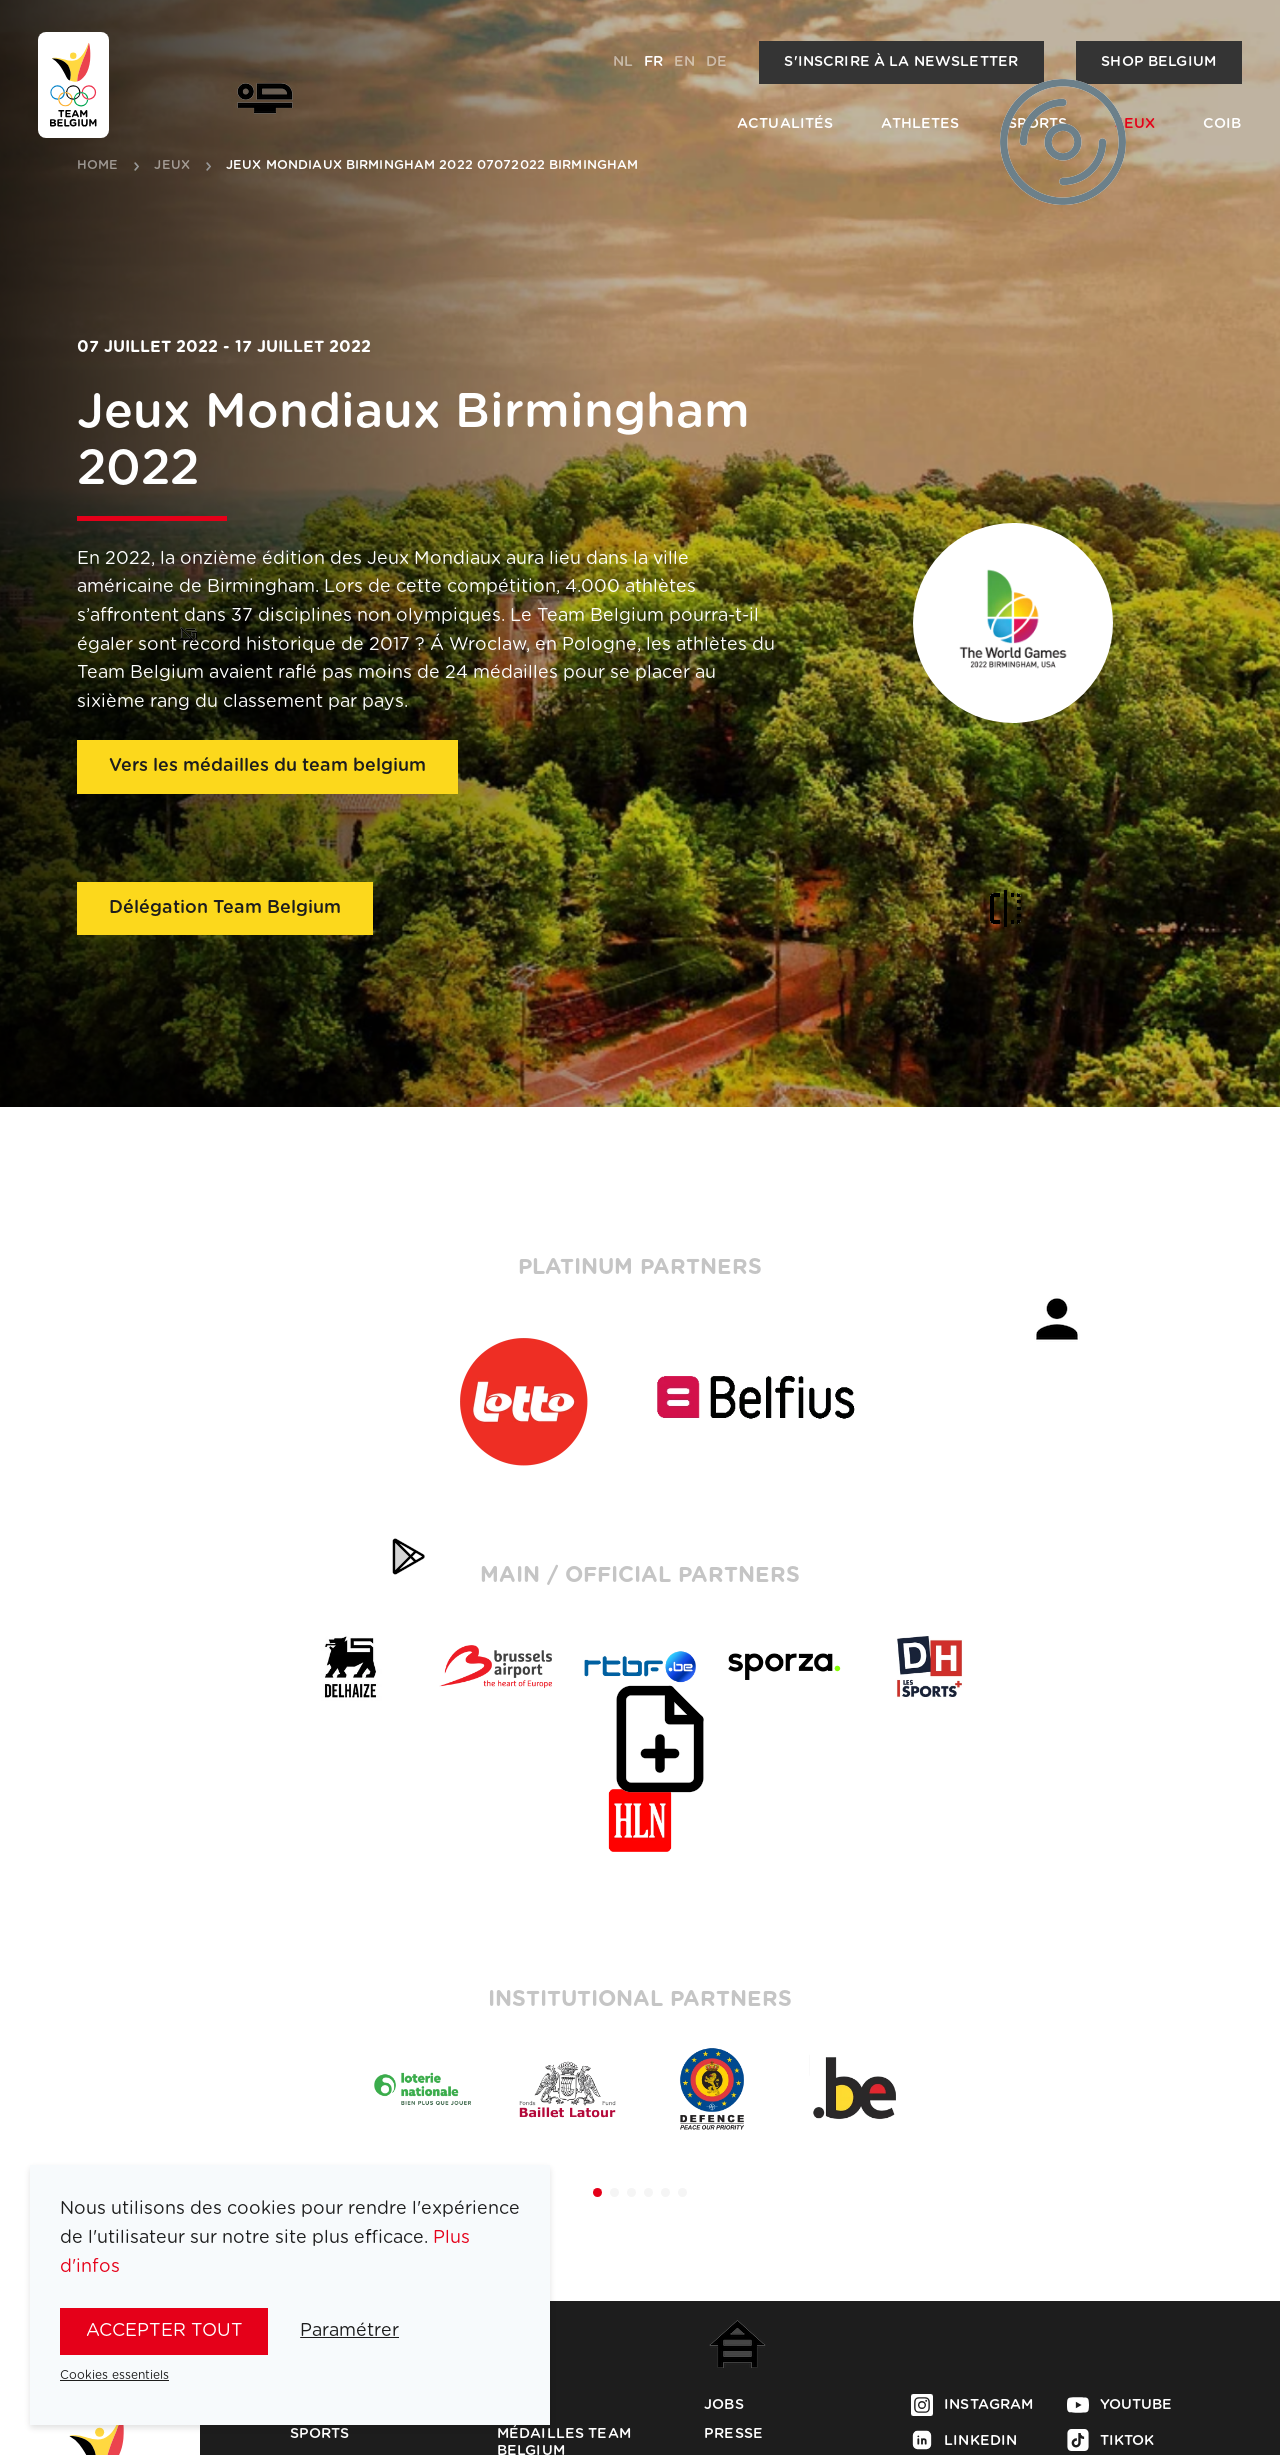  What do you see at coordinates (265, 97) in the screenshot?
I see `select flat bed seat option` at bounding box center [265, 97].